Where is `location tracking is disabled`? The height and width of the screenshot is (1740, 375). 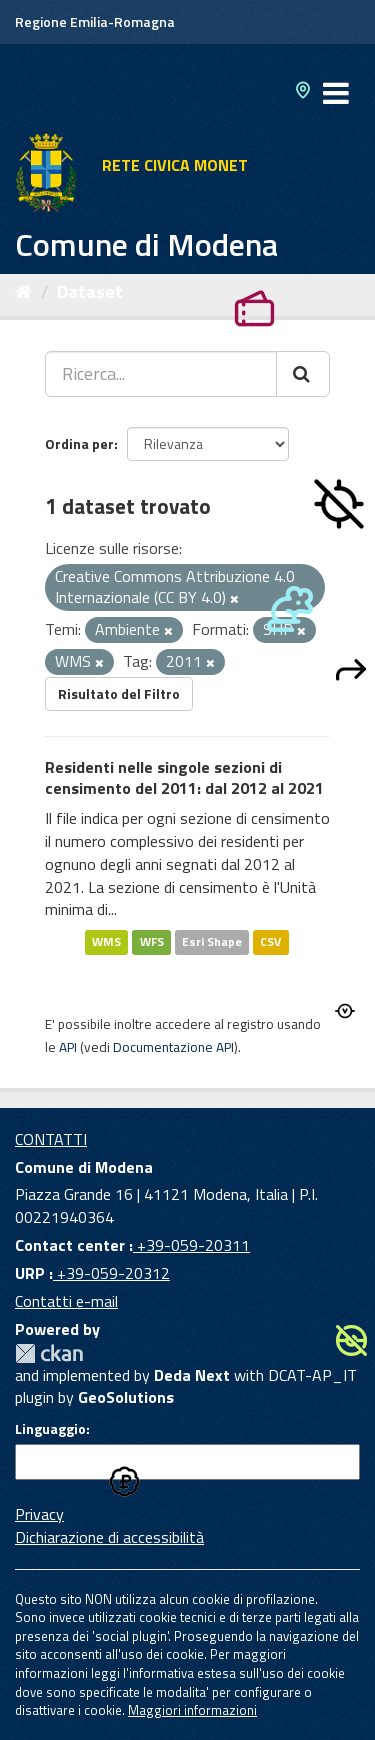
location tracking is disabled is located at coordinates (339, 504).